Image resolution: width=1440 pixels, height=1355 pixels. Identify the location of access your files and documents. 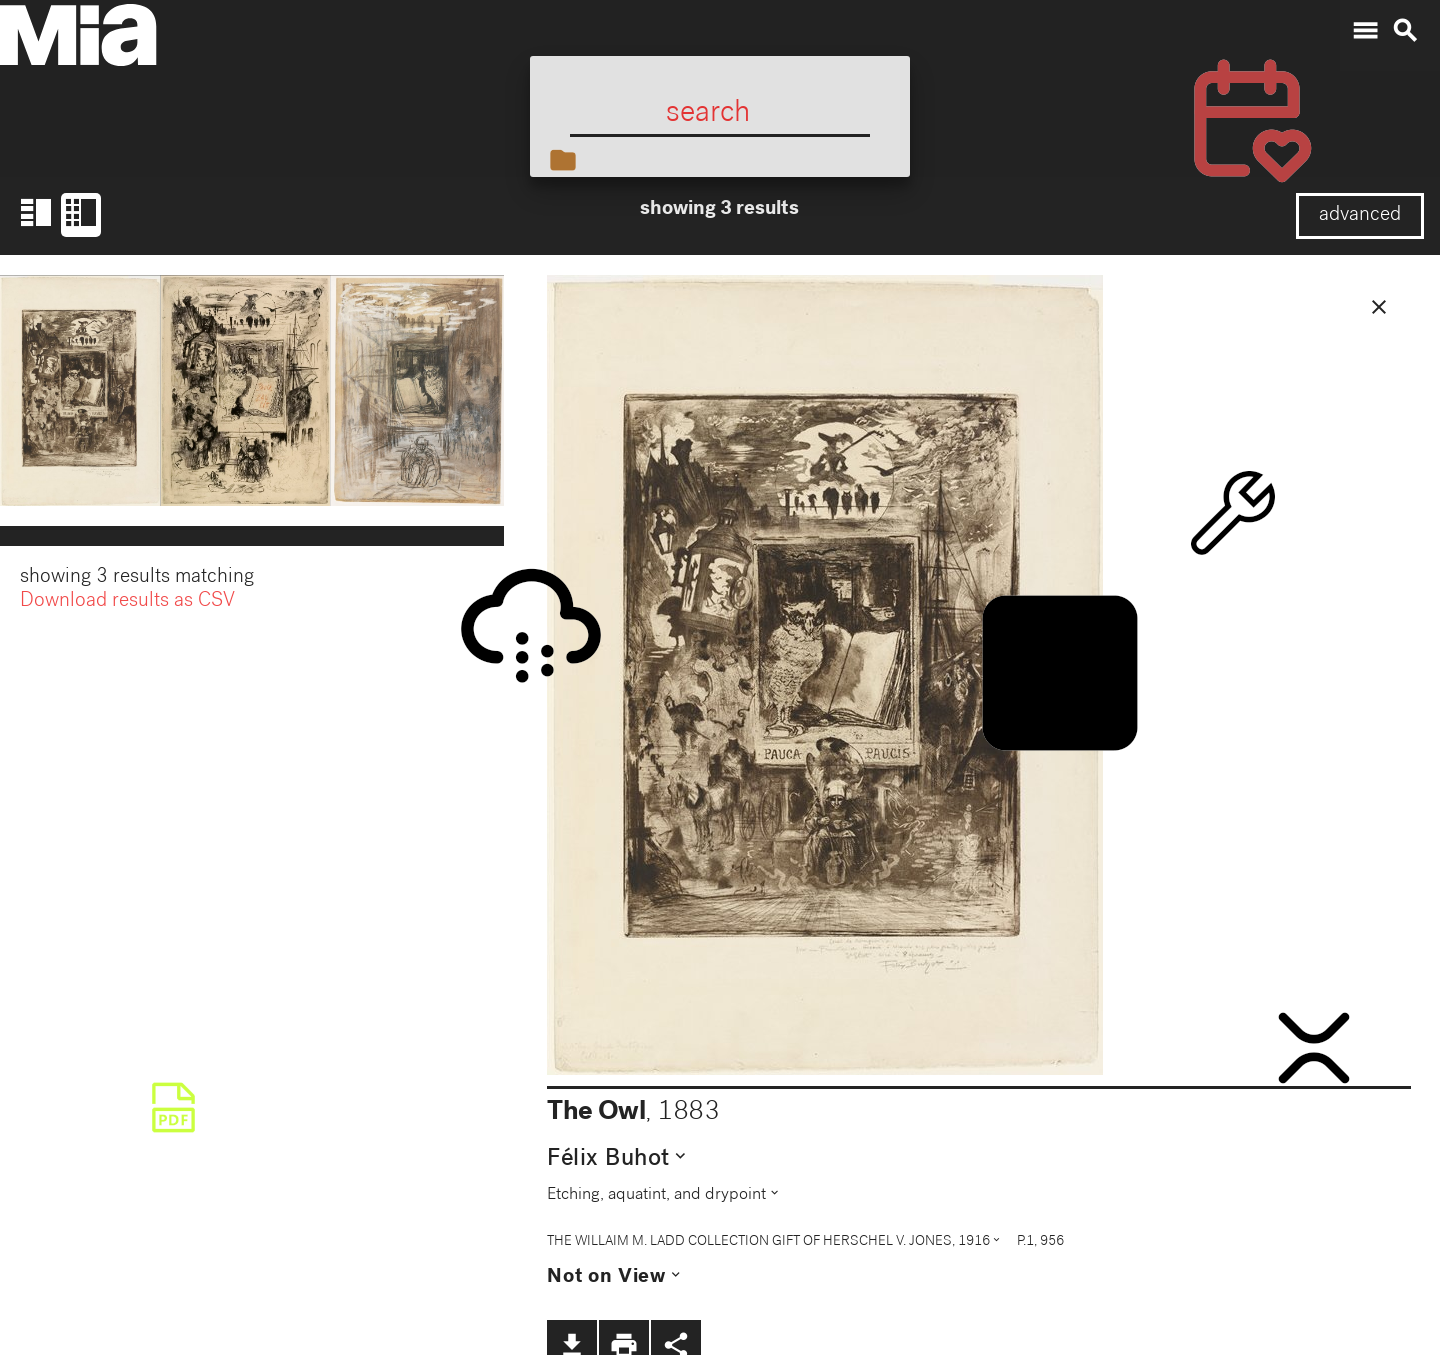
(563, 161).